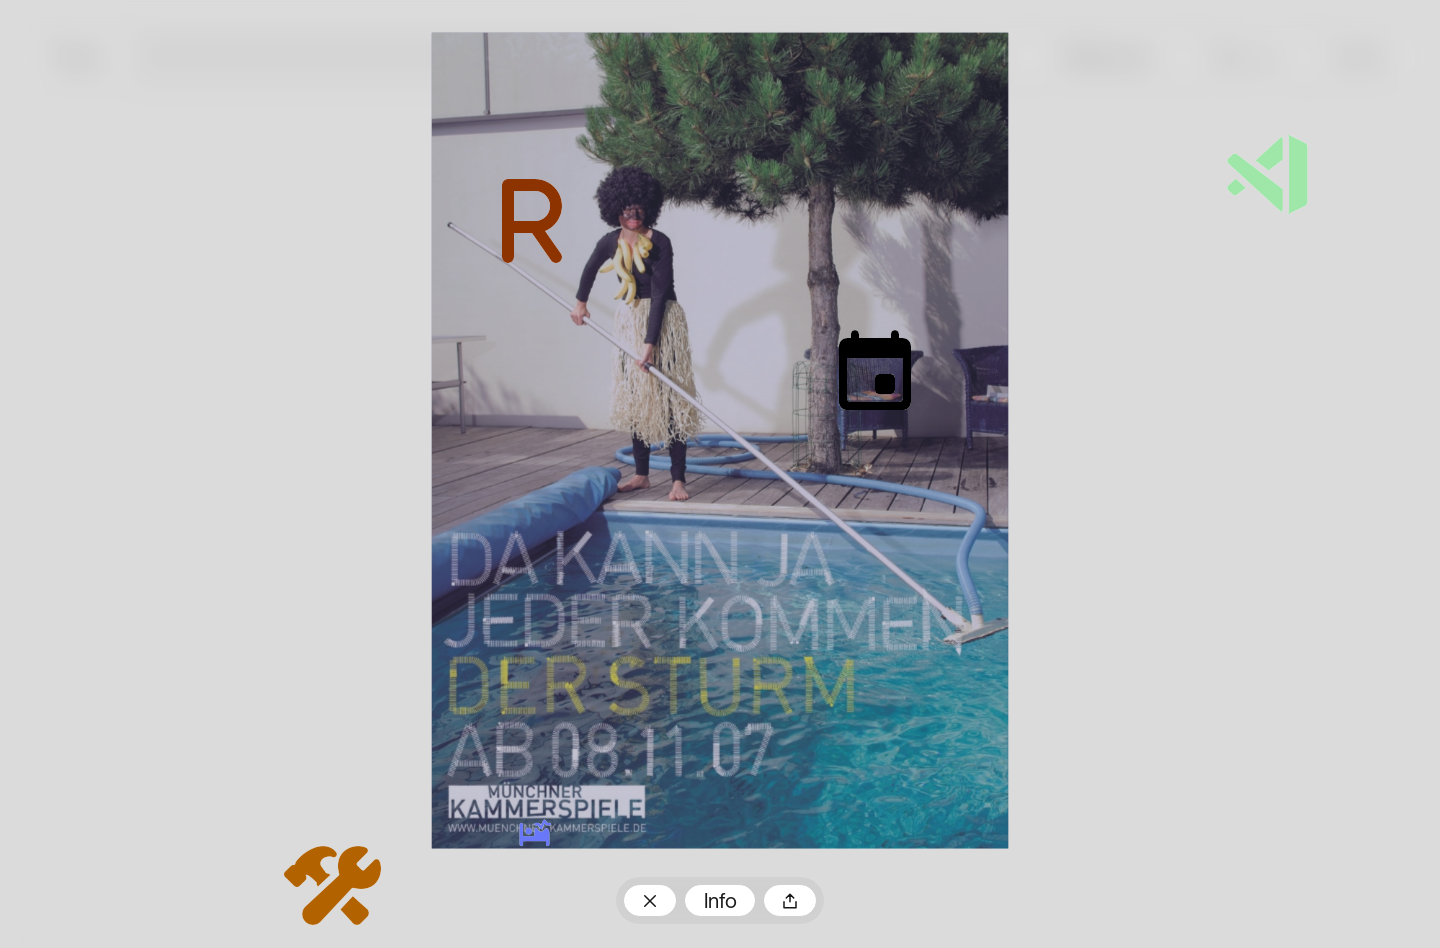 The height and width of the screenshot is (948, 1440). What do you see at coordinates (875, 370) in the screenshot?
I see `view calendar or scheduled events` at bounding box center [875, 370].